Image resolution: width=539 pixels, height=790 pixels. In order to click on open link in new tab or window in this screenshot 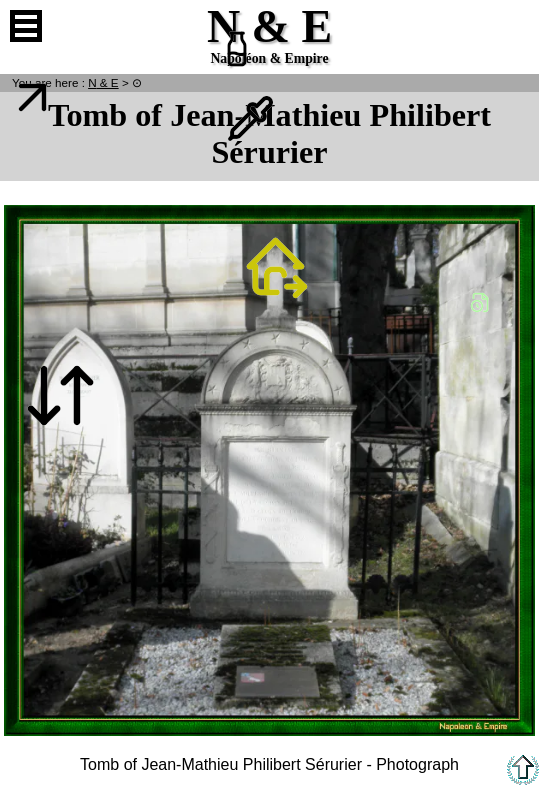, I will do `click(32, 97)`.